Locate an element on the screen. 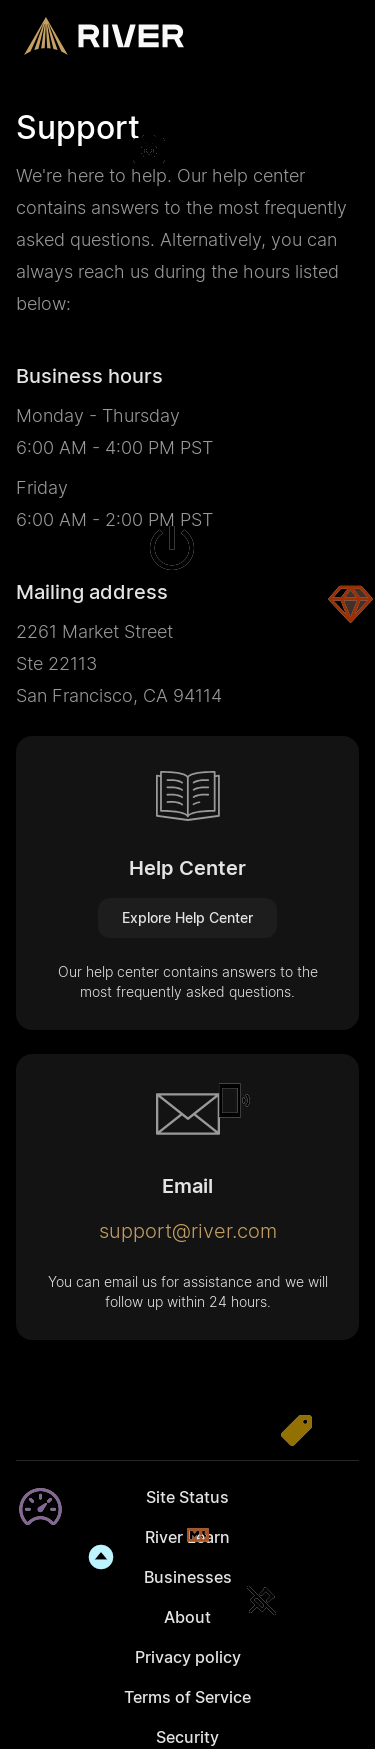 The height and width of the screenshot is (1749, 375). collapse an expanded section is located at coordinates (101, 1557).